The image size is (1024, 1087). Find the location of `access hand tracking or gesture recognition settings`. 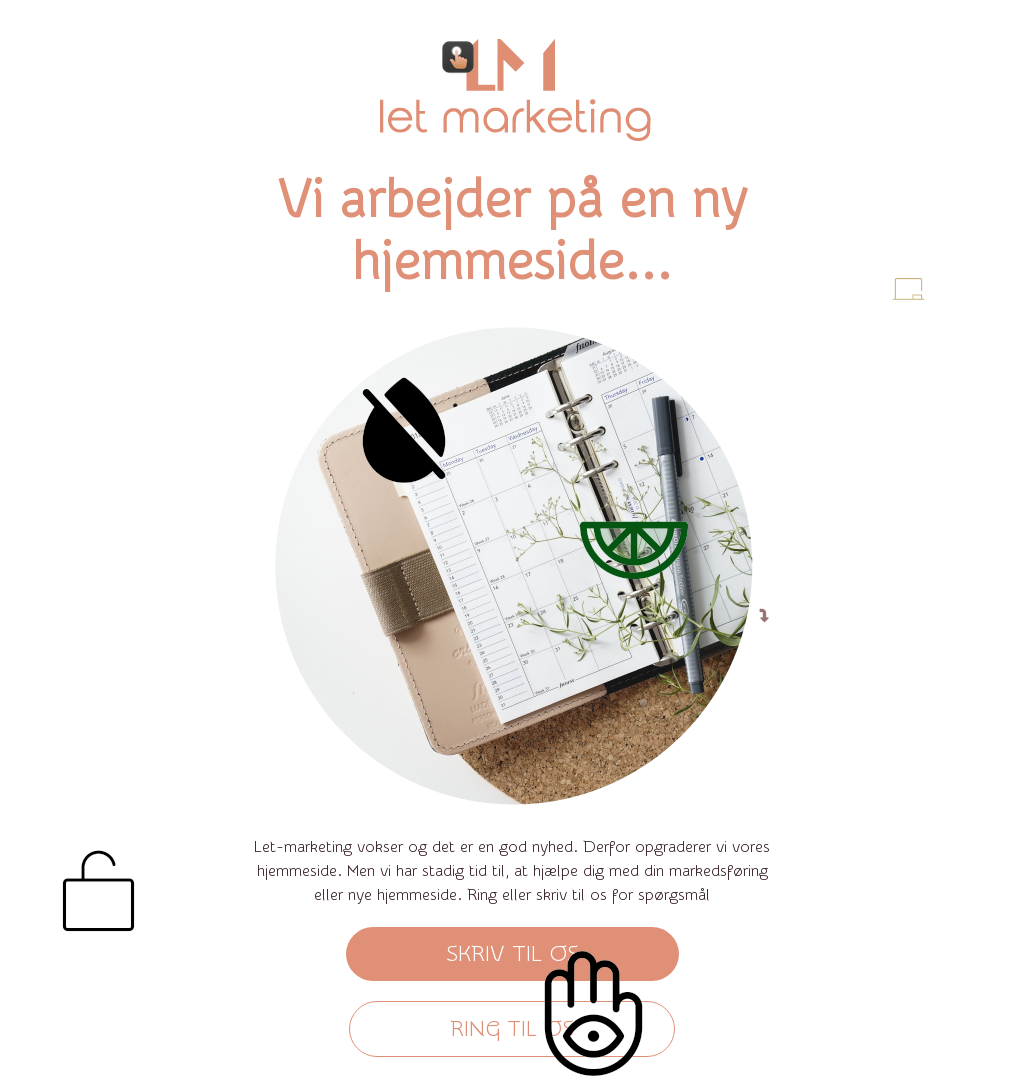

access hand tracking or gesture recognition settings is located at coordinates (593, 1013).